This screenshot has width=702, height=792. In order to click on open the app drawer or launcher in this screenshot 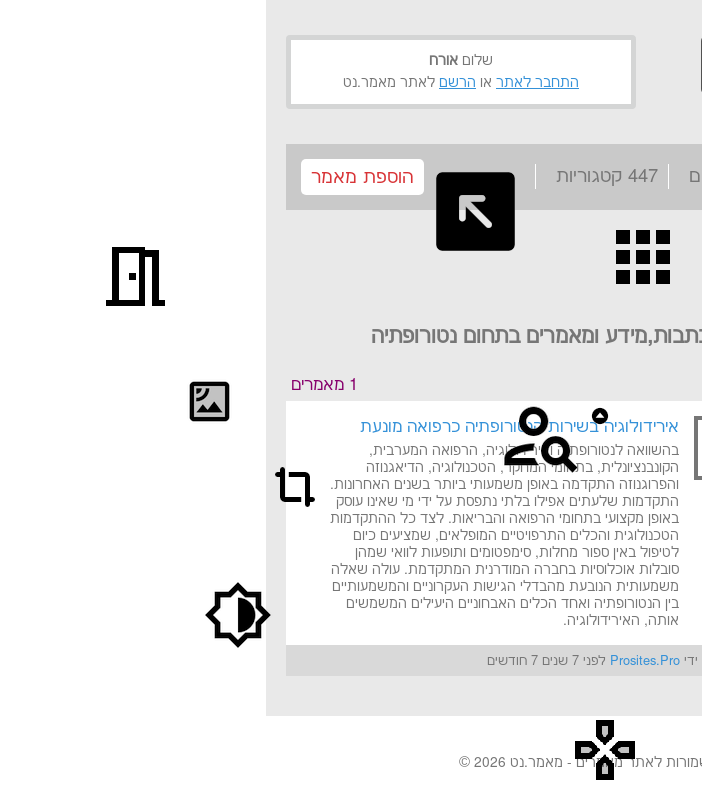, I will do `click(643, 257)`.